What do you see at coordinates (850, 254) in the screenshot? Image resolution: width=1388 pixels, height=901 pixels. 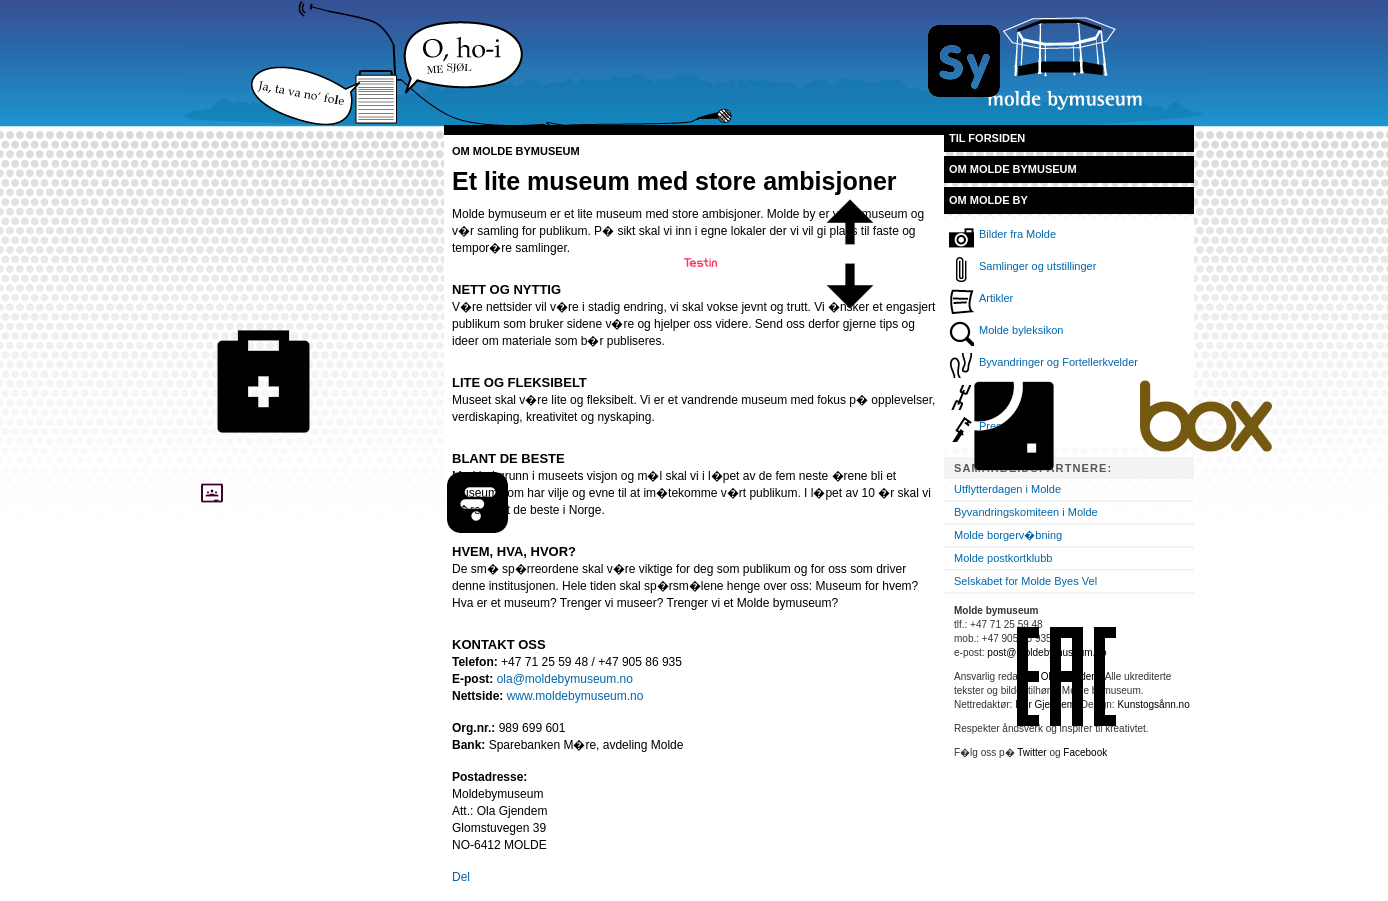 I see `expand content vertically` at bounding box center [850, 254].